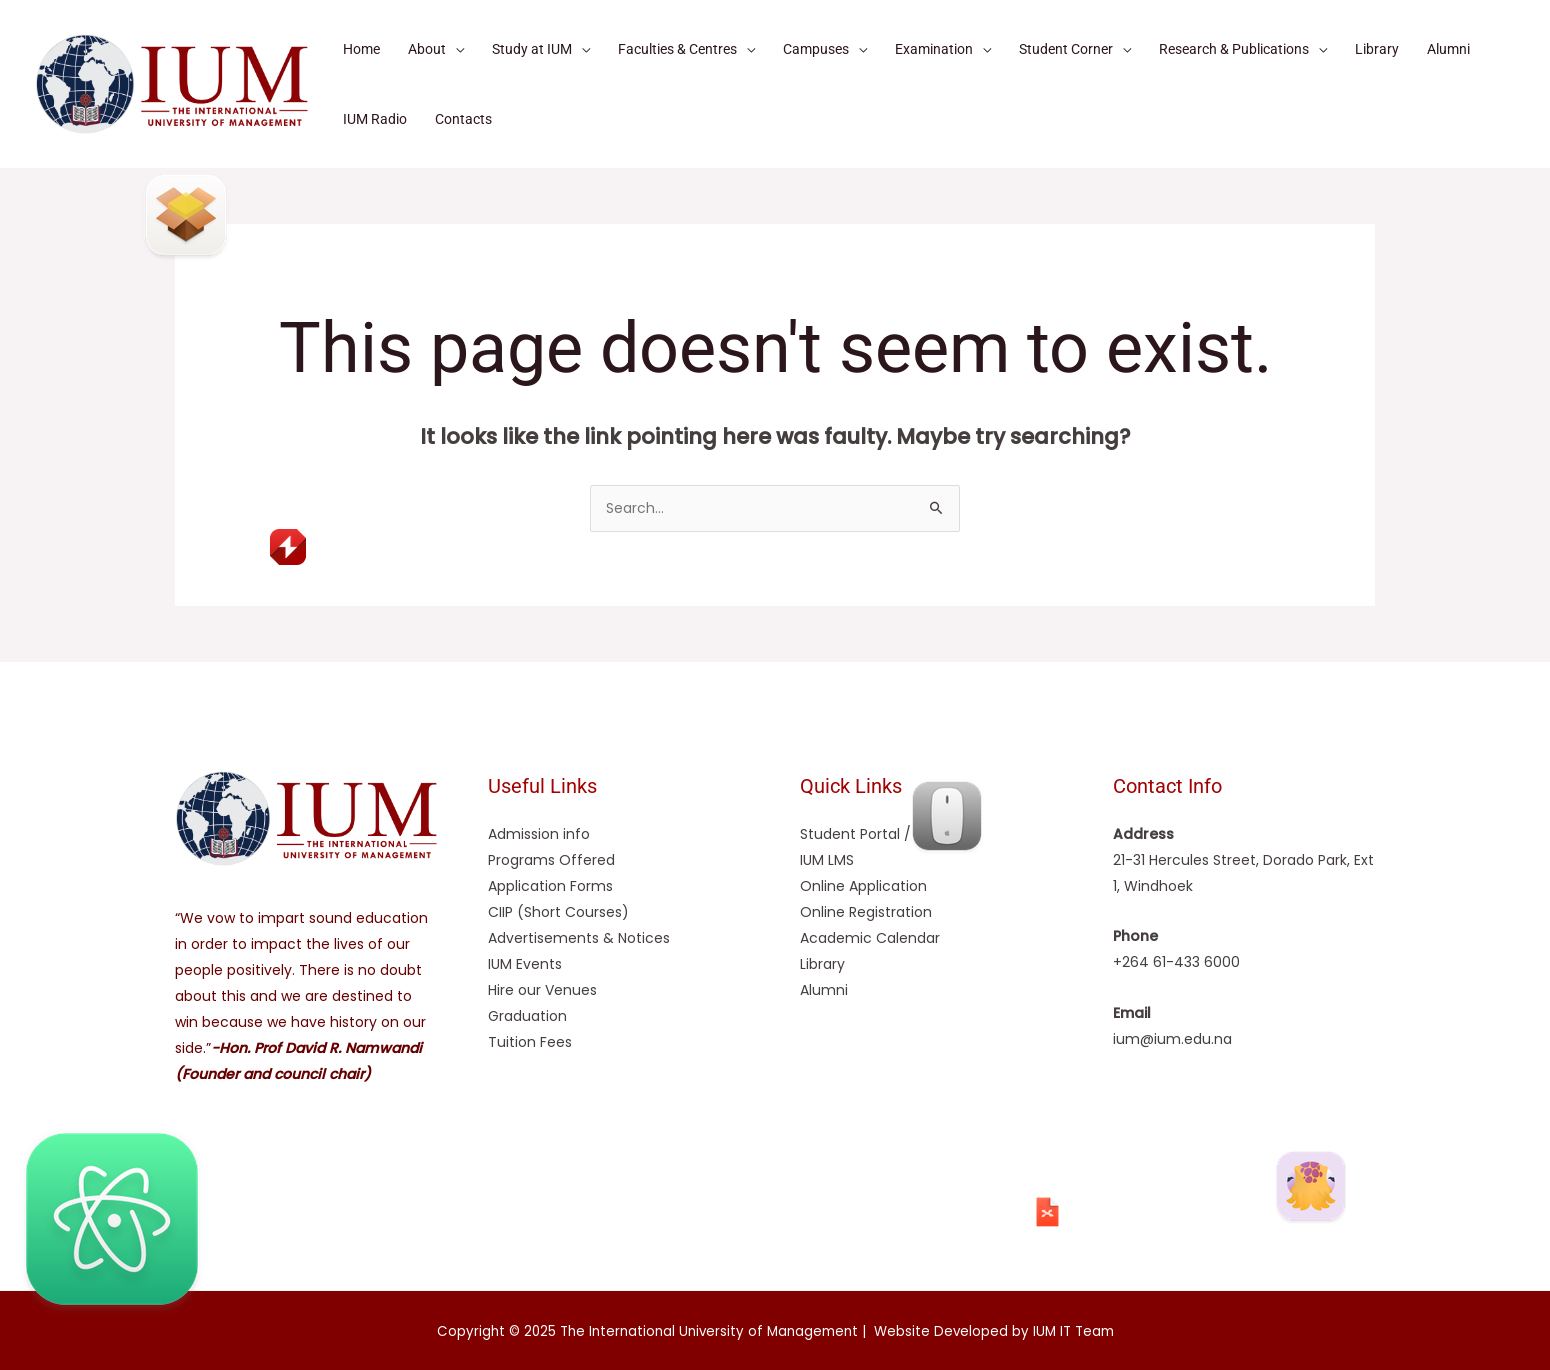 Image resolution: width=1550 pixels, height=1370 pixels. I want to click on launch chaos application, so click(288, 547).